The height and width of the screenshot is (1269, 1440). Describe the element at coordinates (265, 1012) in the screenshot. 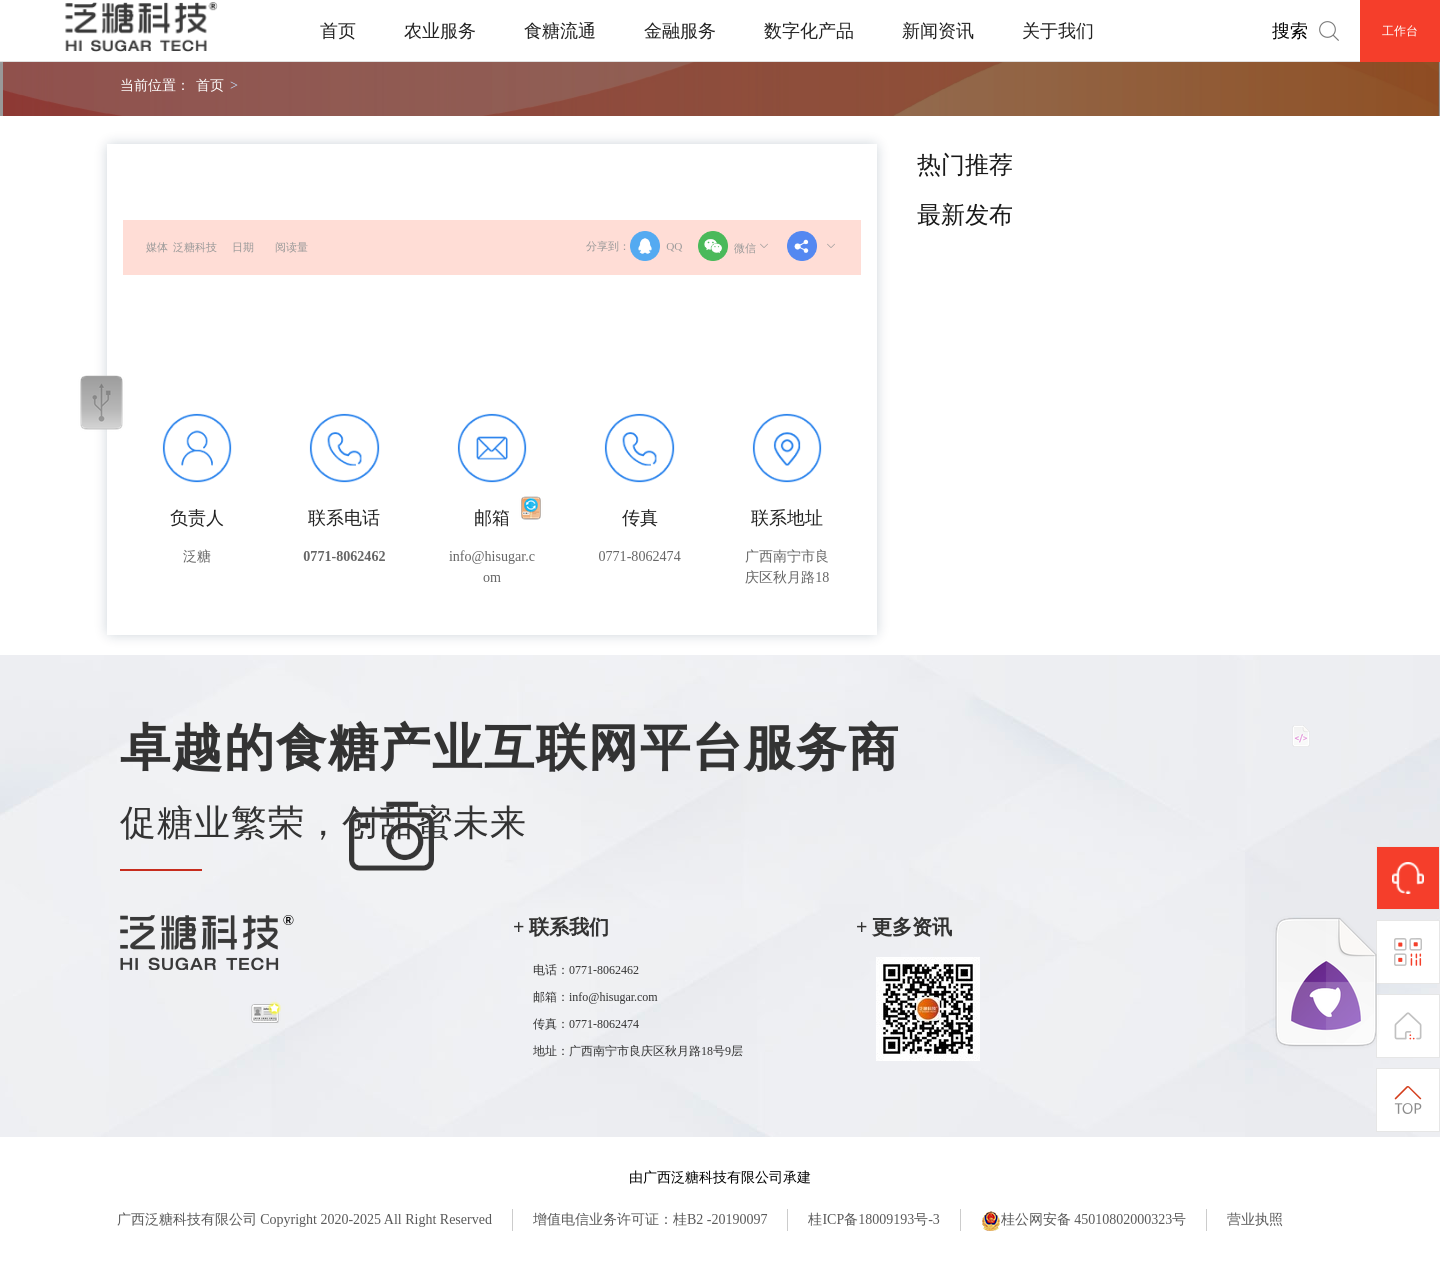

I see `add a new contact` at that location.